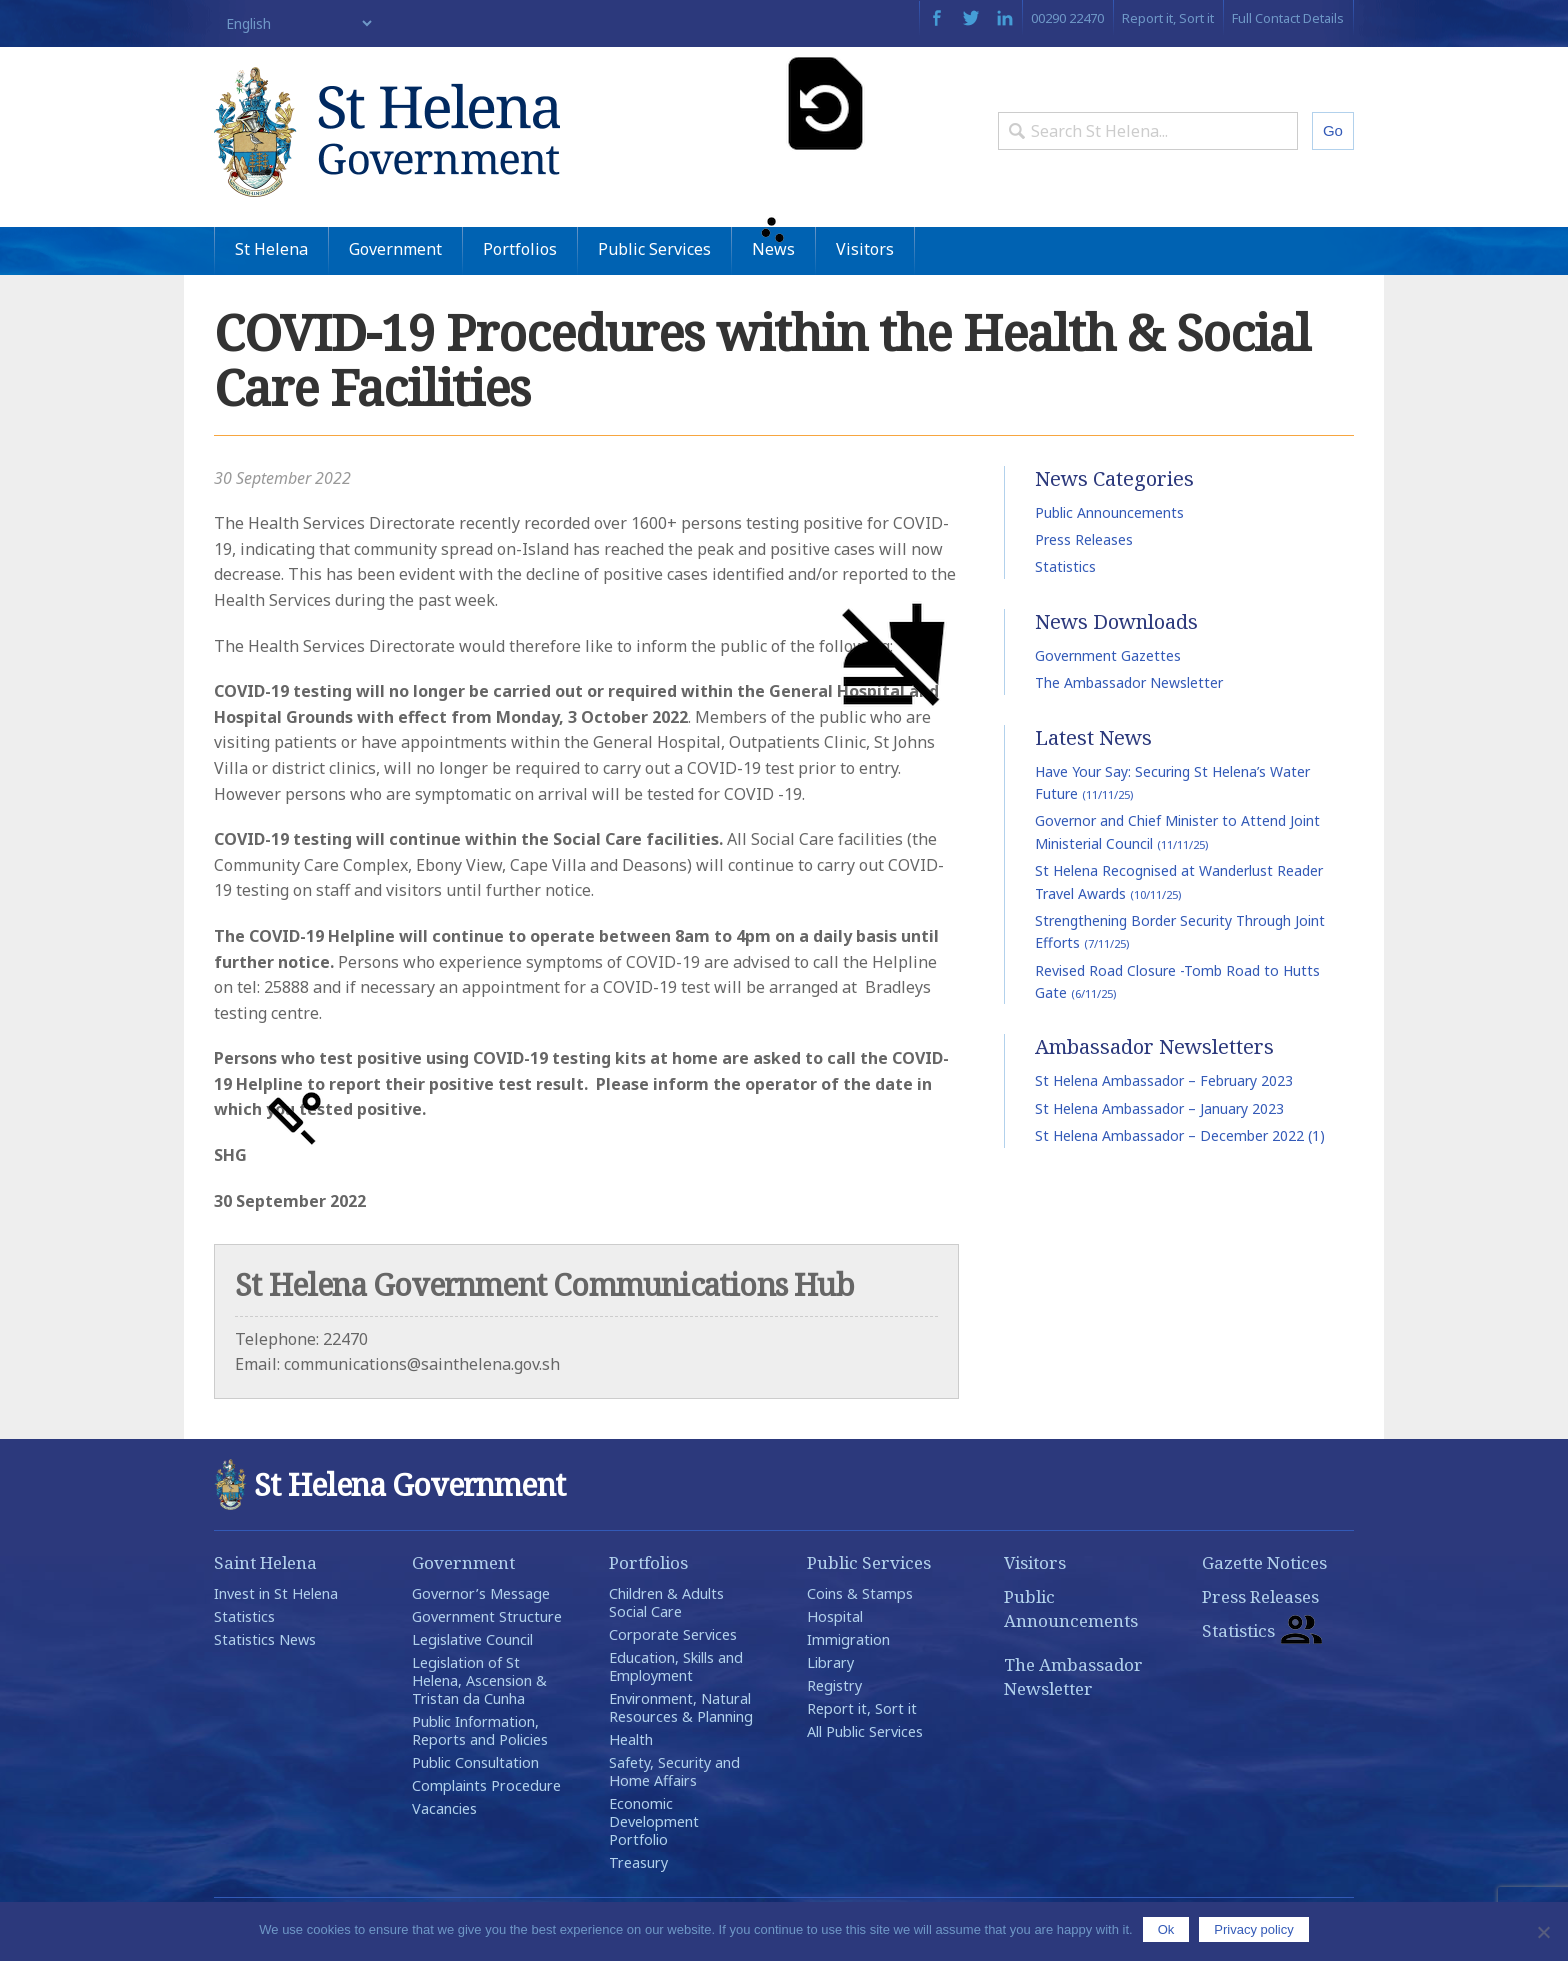  What do you see at coordinates (825, 103) in the screenshot?
I see `restore a previous version of a document` at bounding box center [825, 103].